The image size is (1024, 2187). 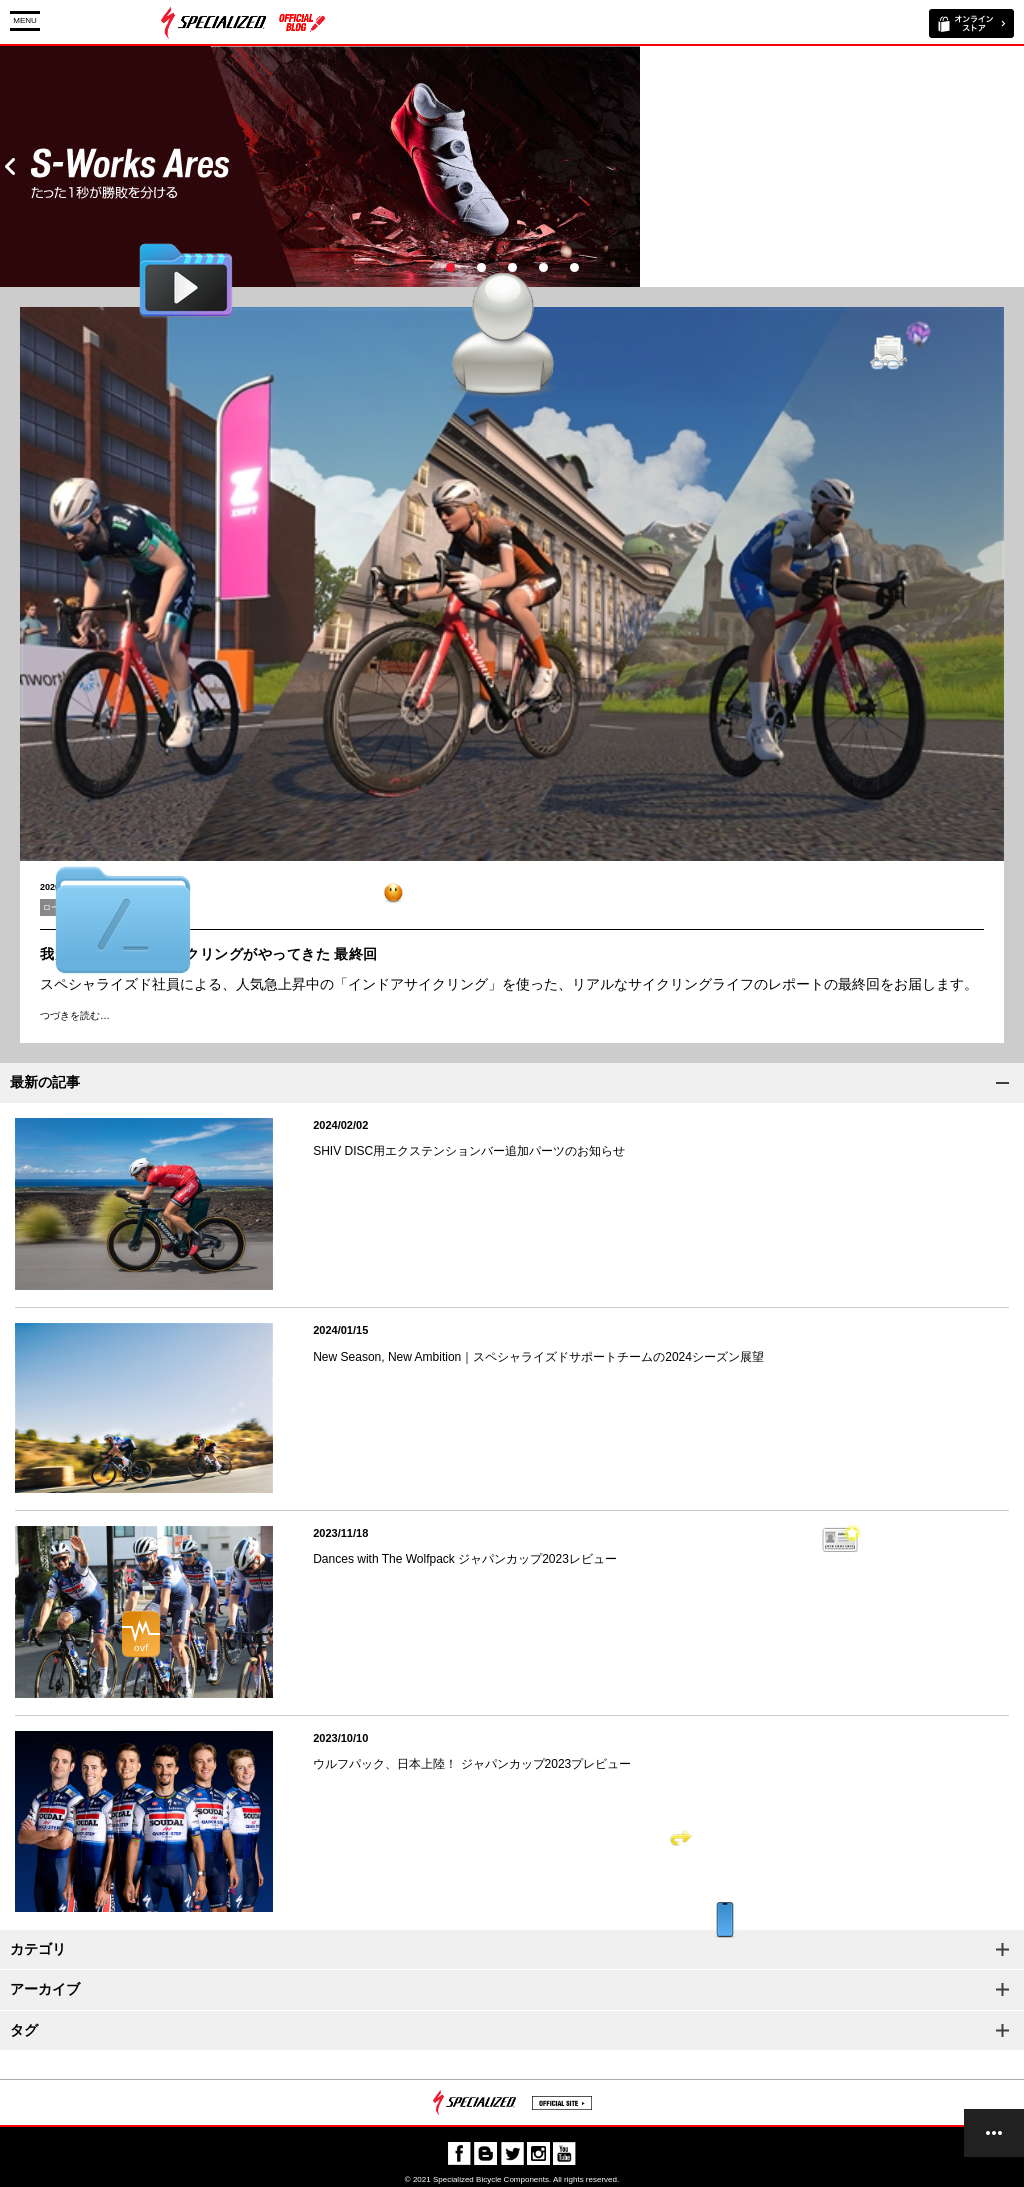 What do you see at coordinates (889, 351) in the screenshot?
I see `mark email as read` at bounding box center [889, 351].